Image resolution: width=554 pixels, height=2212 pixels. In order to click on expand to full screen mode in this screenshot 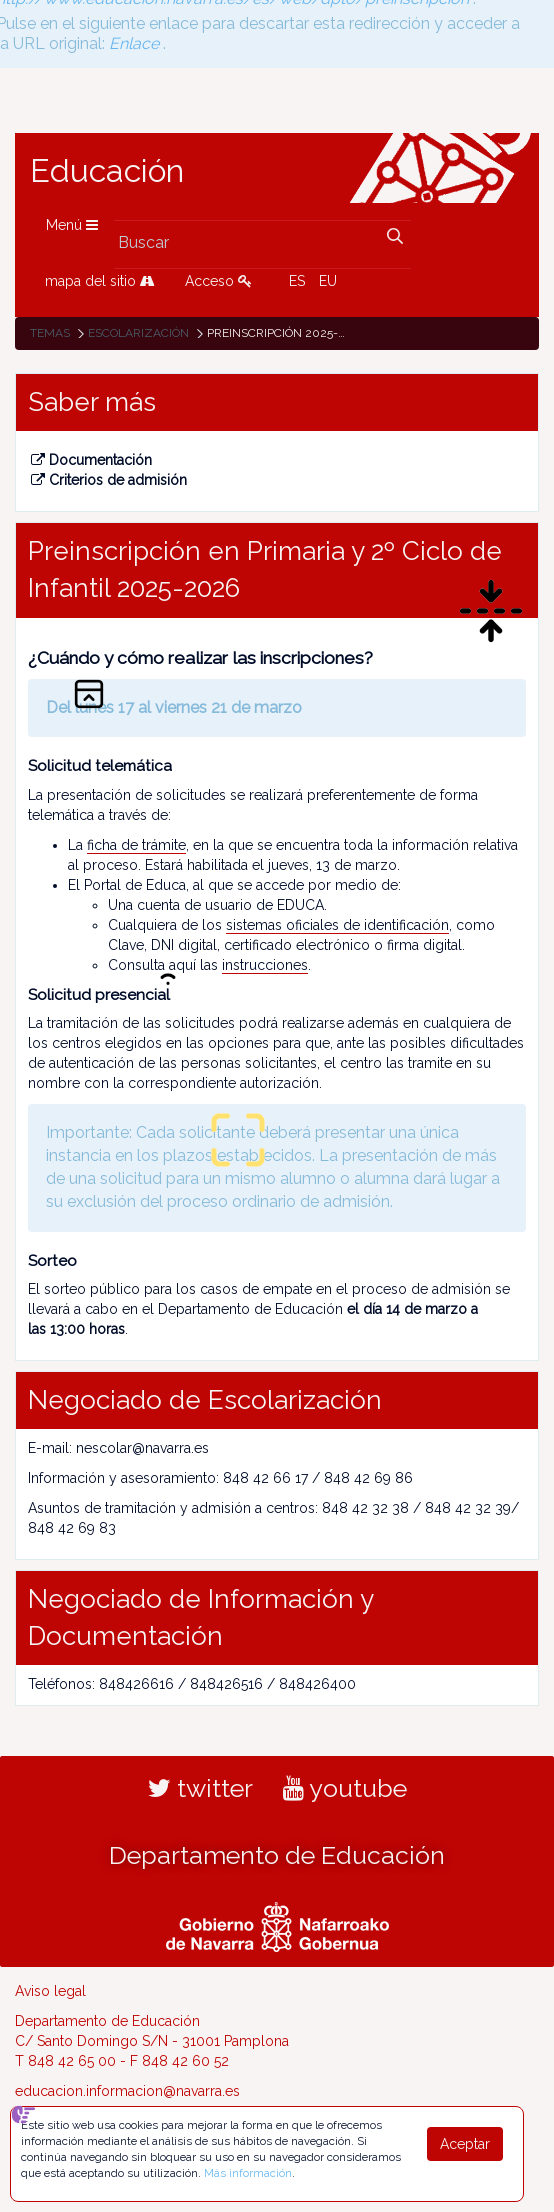, I will do `click(238, 1140)`.